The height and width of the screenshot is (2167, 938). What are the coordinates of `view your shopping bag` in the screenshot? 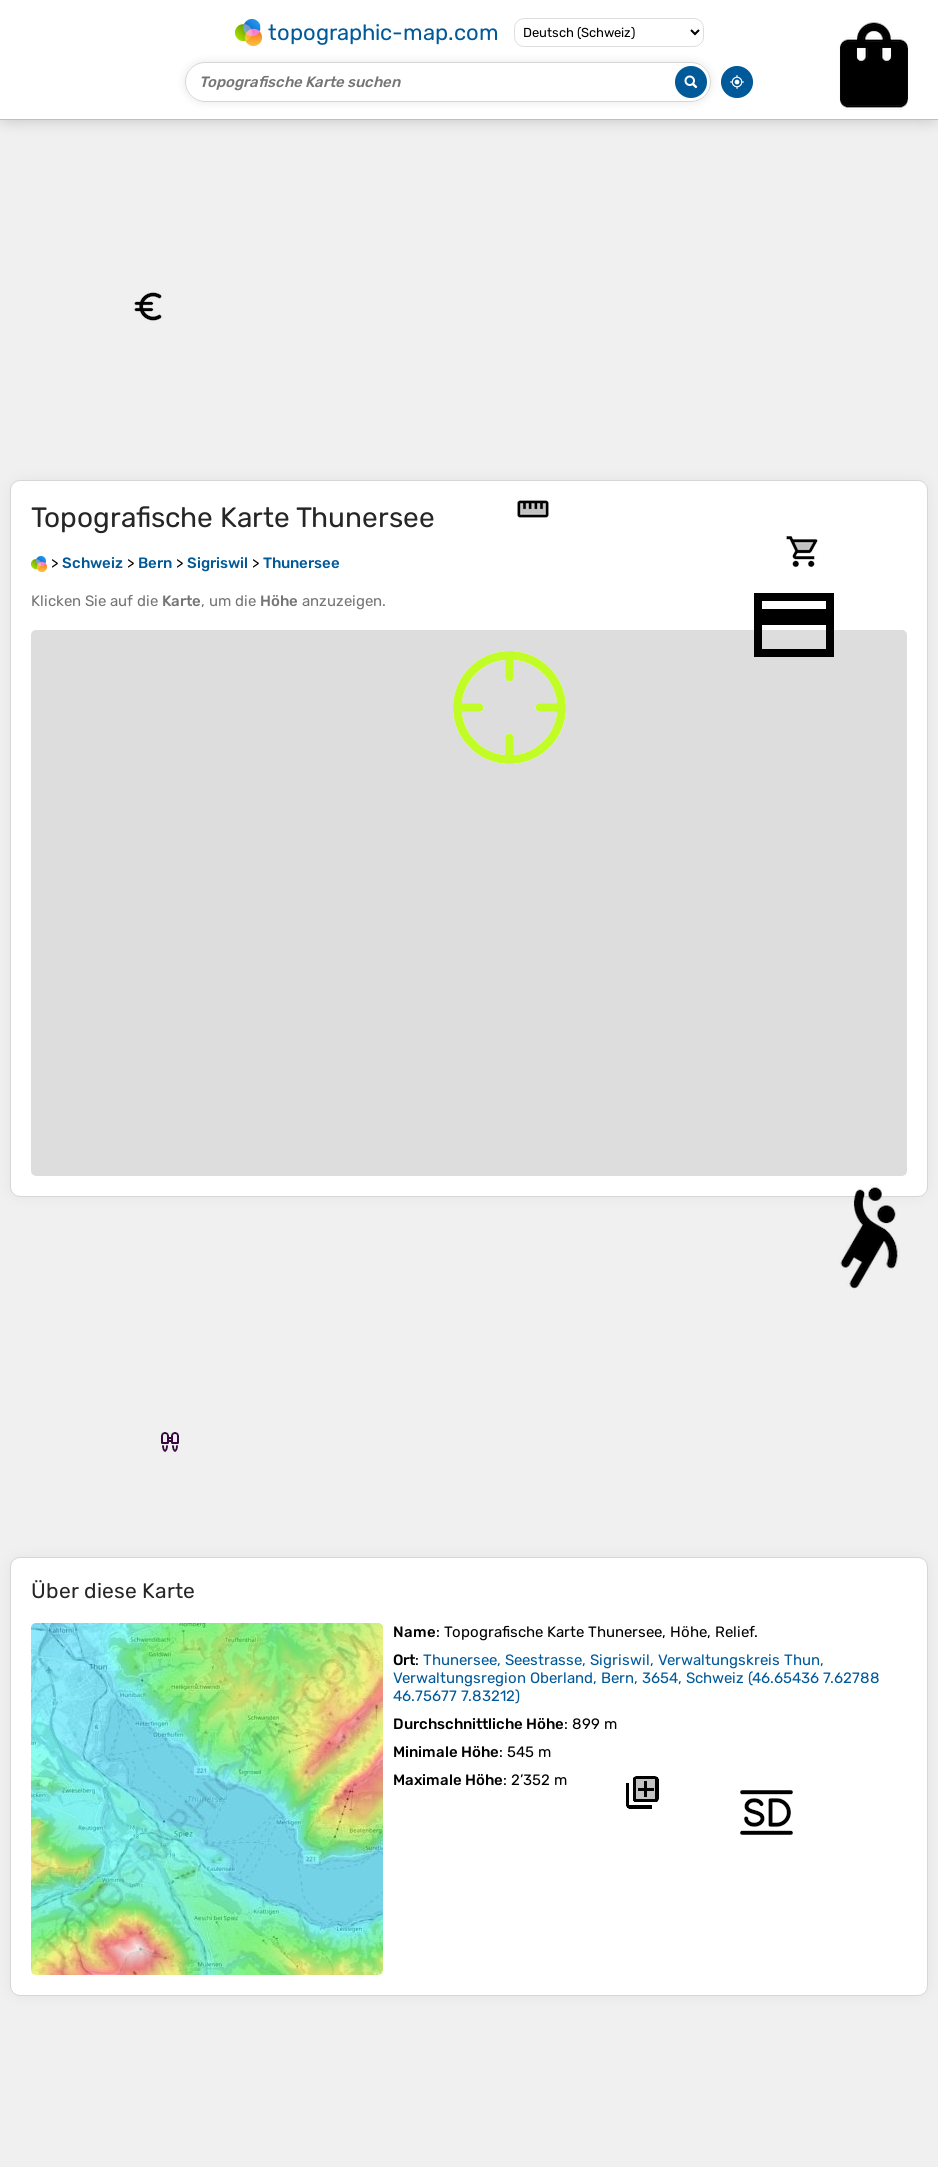 It's located at (874, 65).